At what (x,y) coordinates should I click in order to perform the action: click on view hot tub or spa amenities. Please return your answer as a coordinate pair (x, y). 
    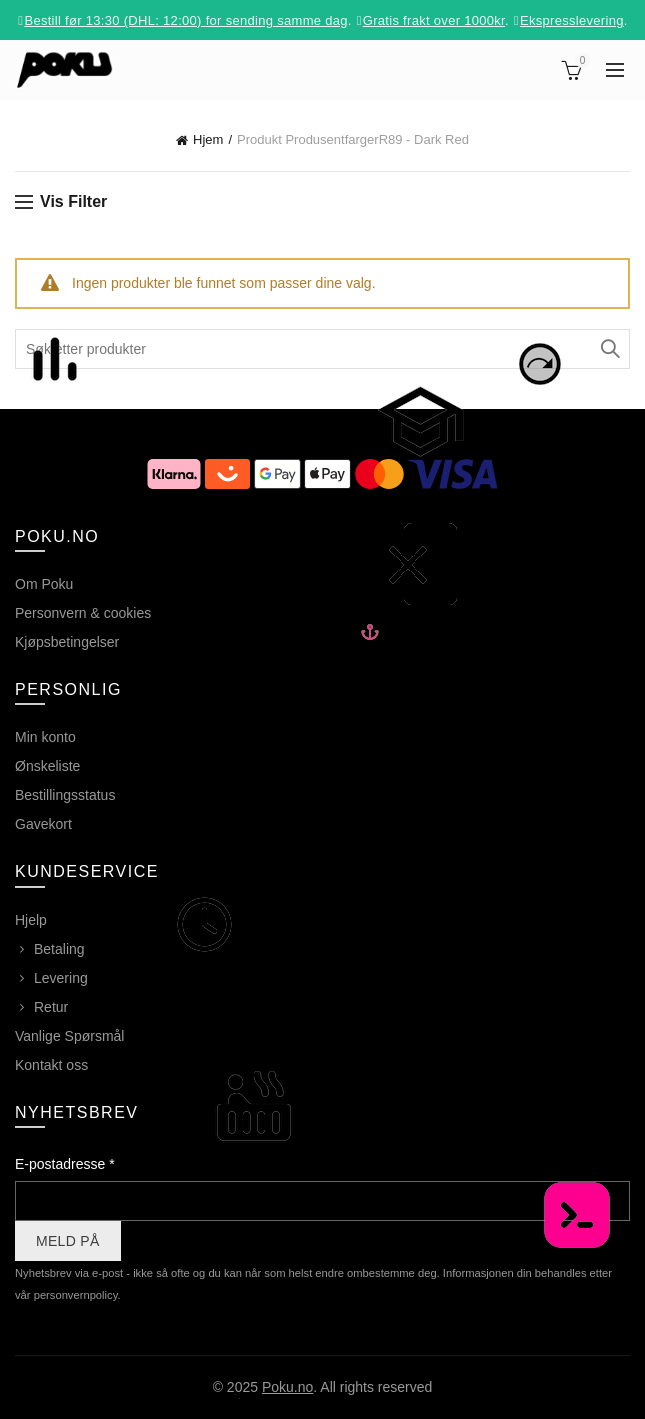
    Looking at the image, I should click on (254, 1104).